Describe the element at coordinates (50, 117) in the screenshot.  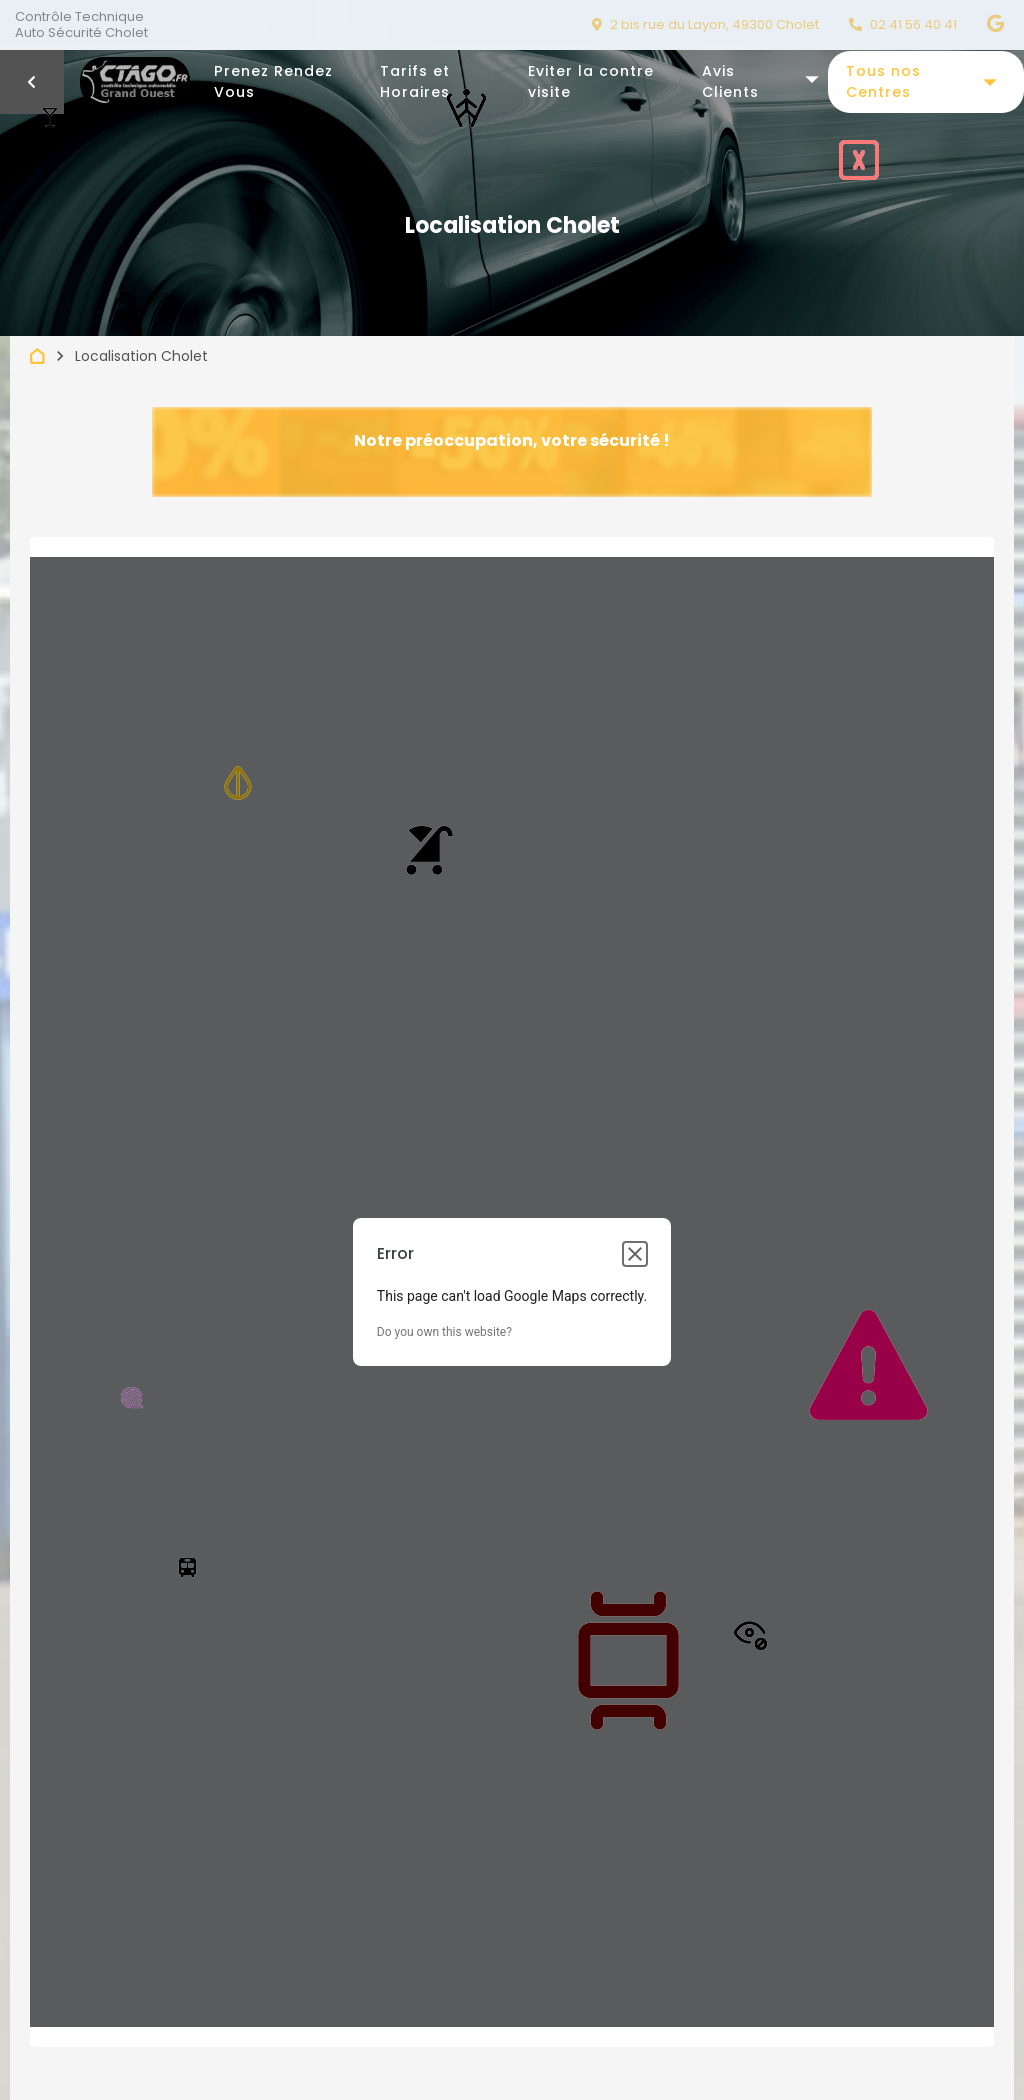
I see `browse cocktail or drink recipes` at that location.